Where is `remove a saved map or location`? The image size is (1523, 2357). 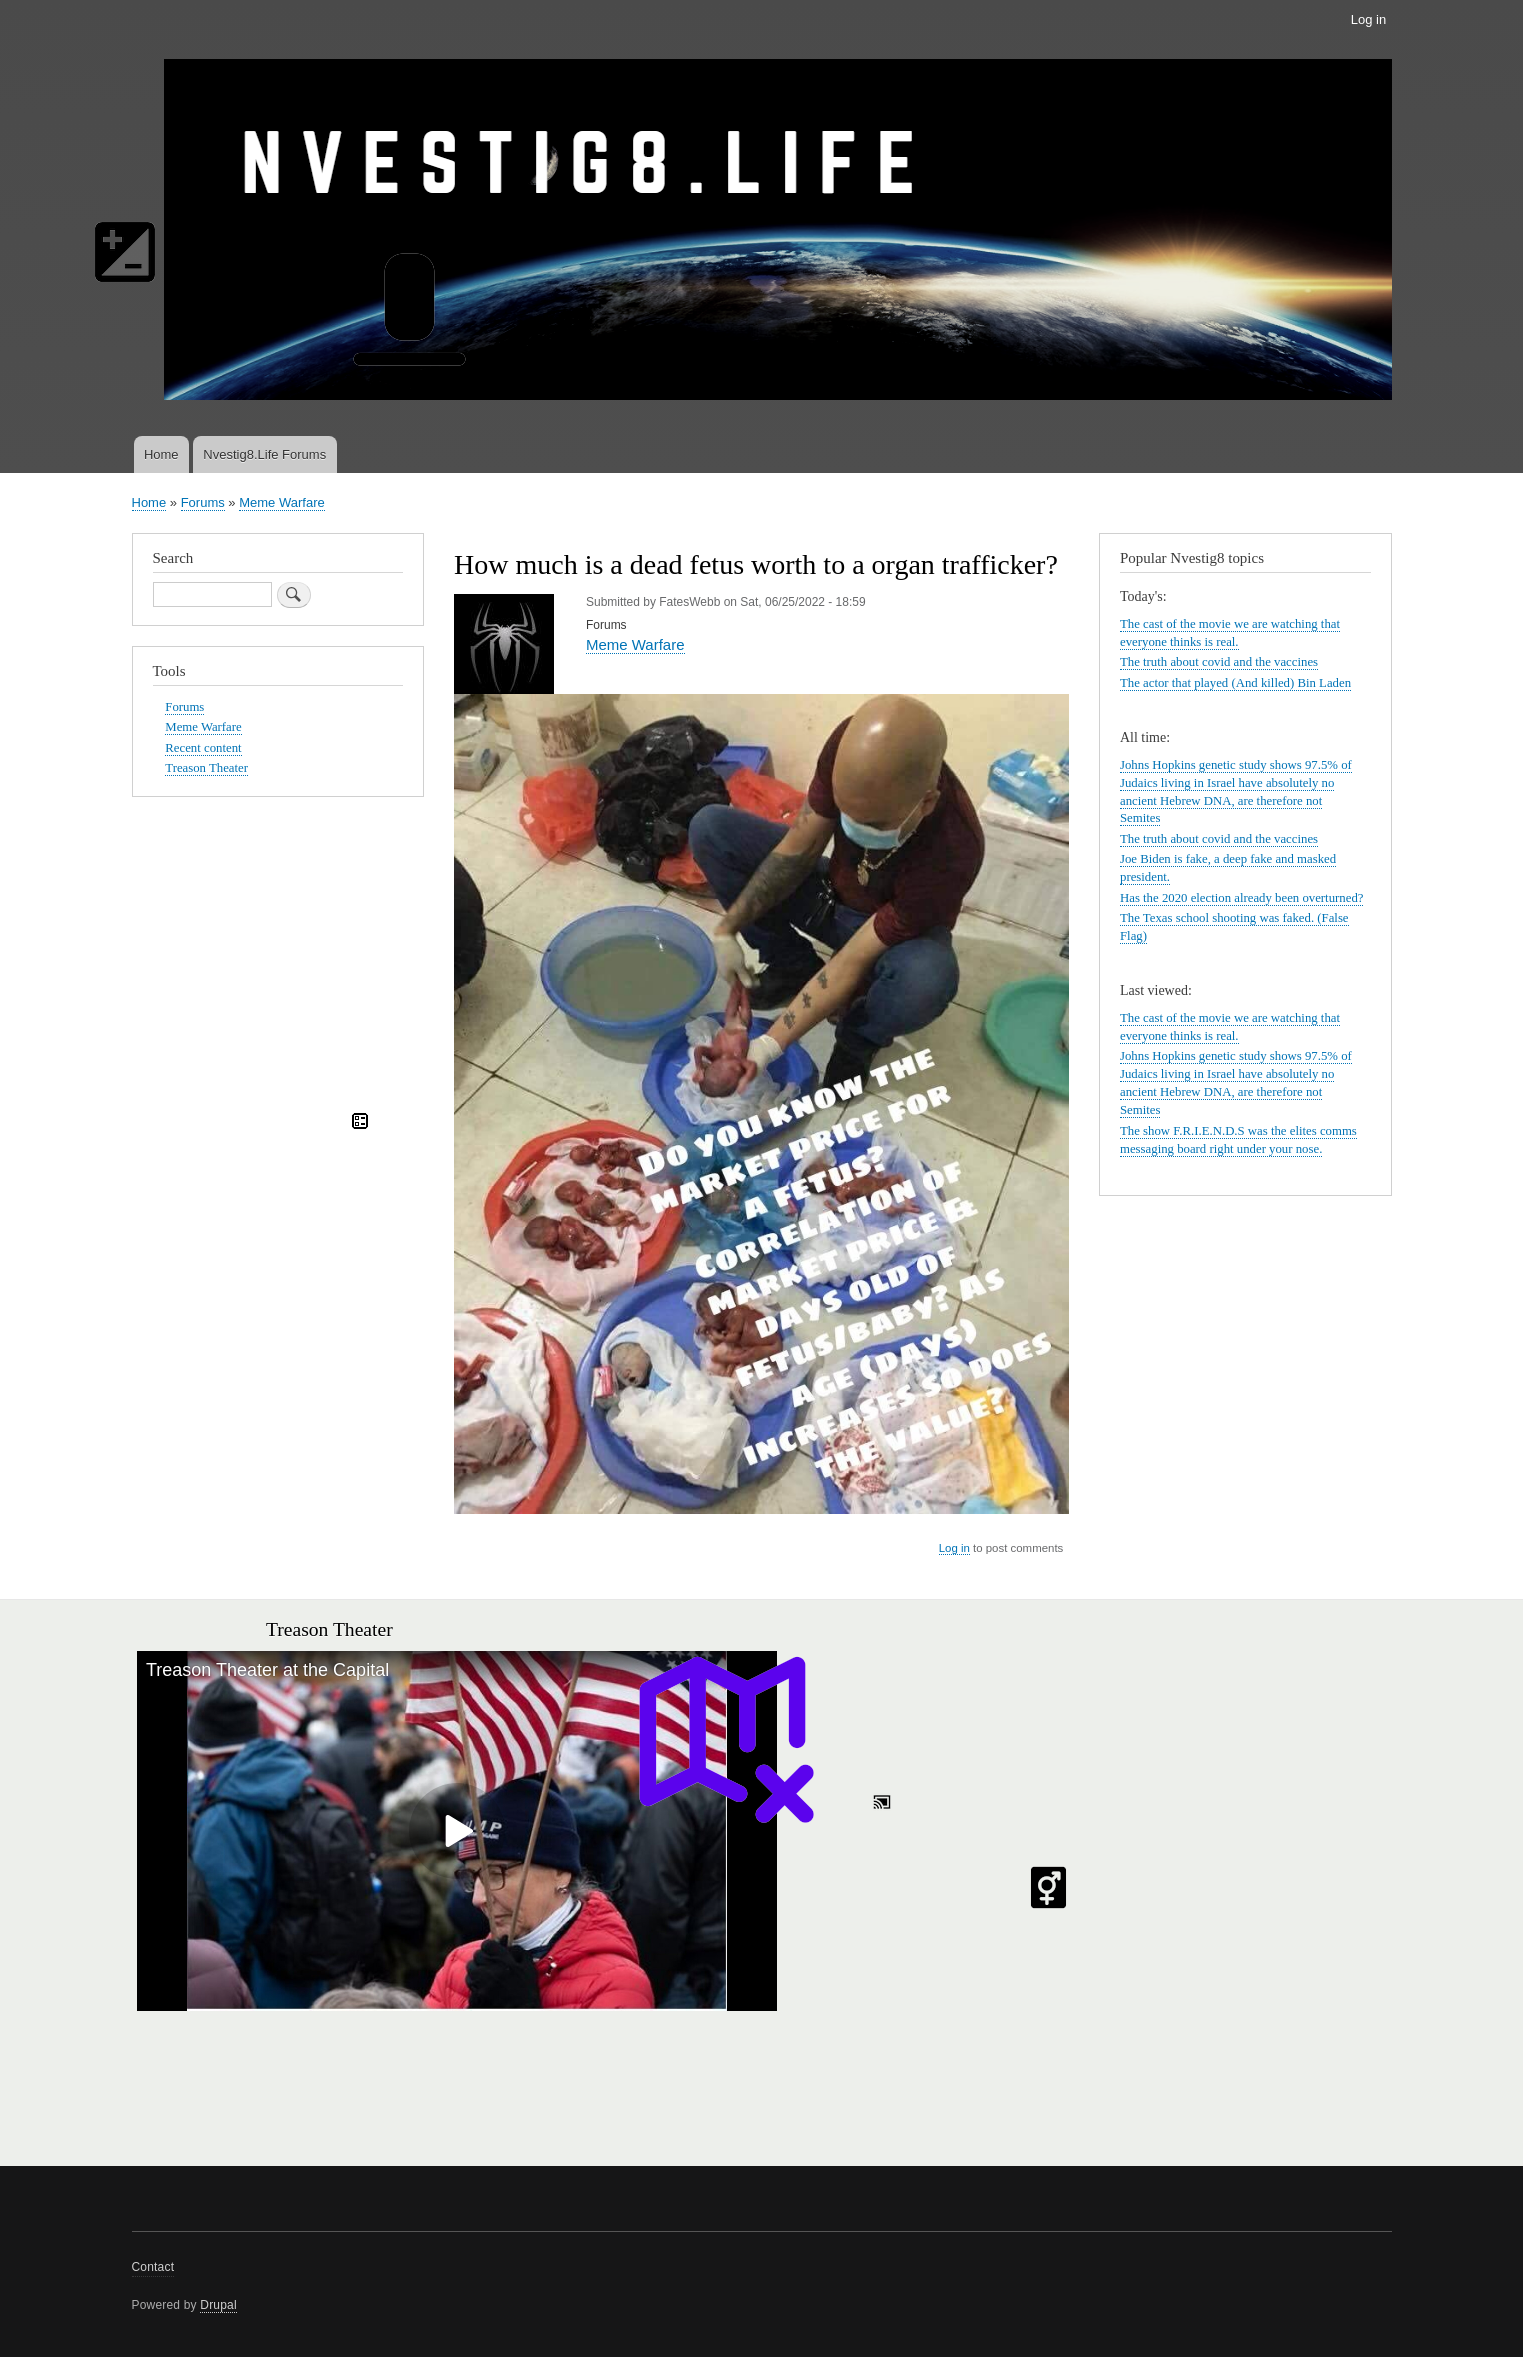
remove a saved map or location is located at coordinates (722, 1731).